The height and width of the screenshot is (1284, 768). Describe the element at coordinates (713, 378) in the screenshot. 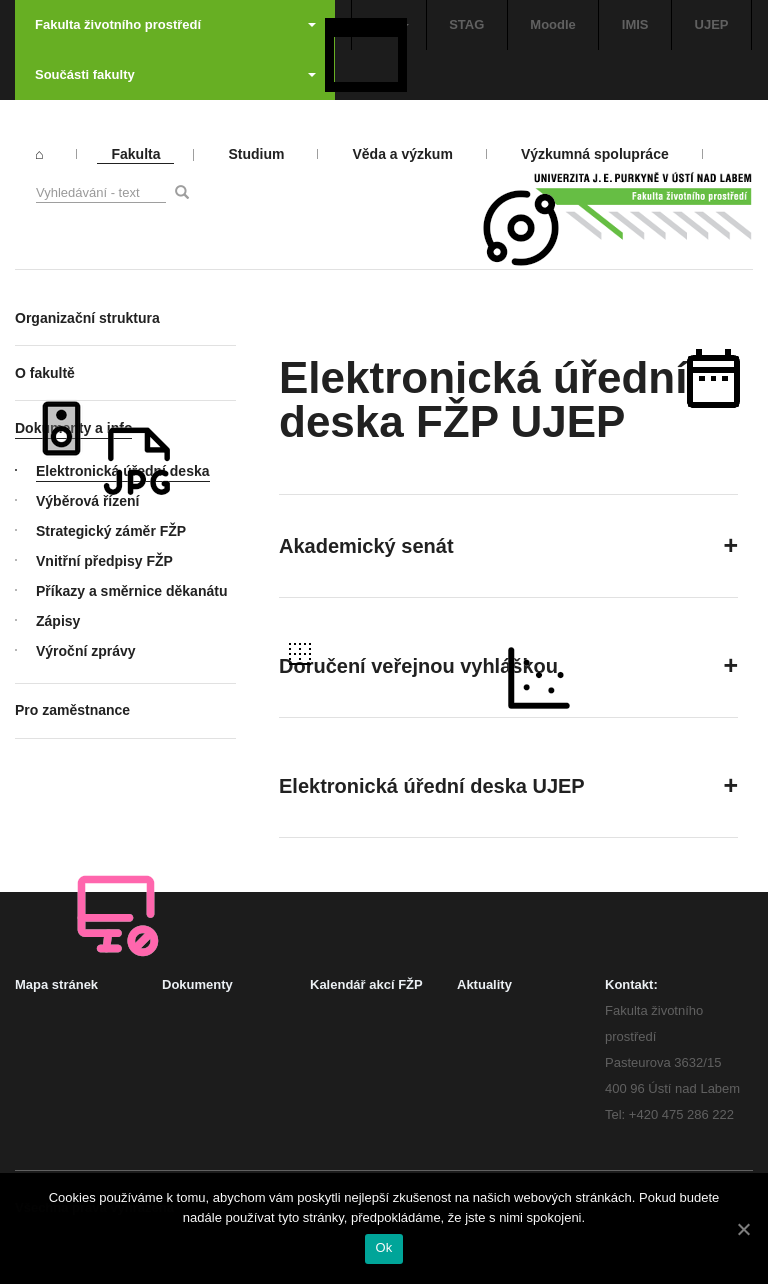

I see `select a date range` at that location.